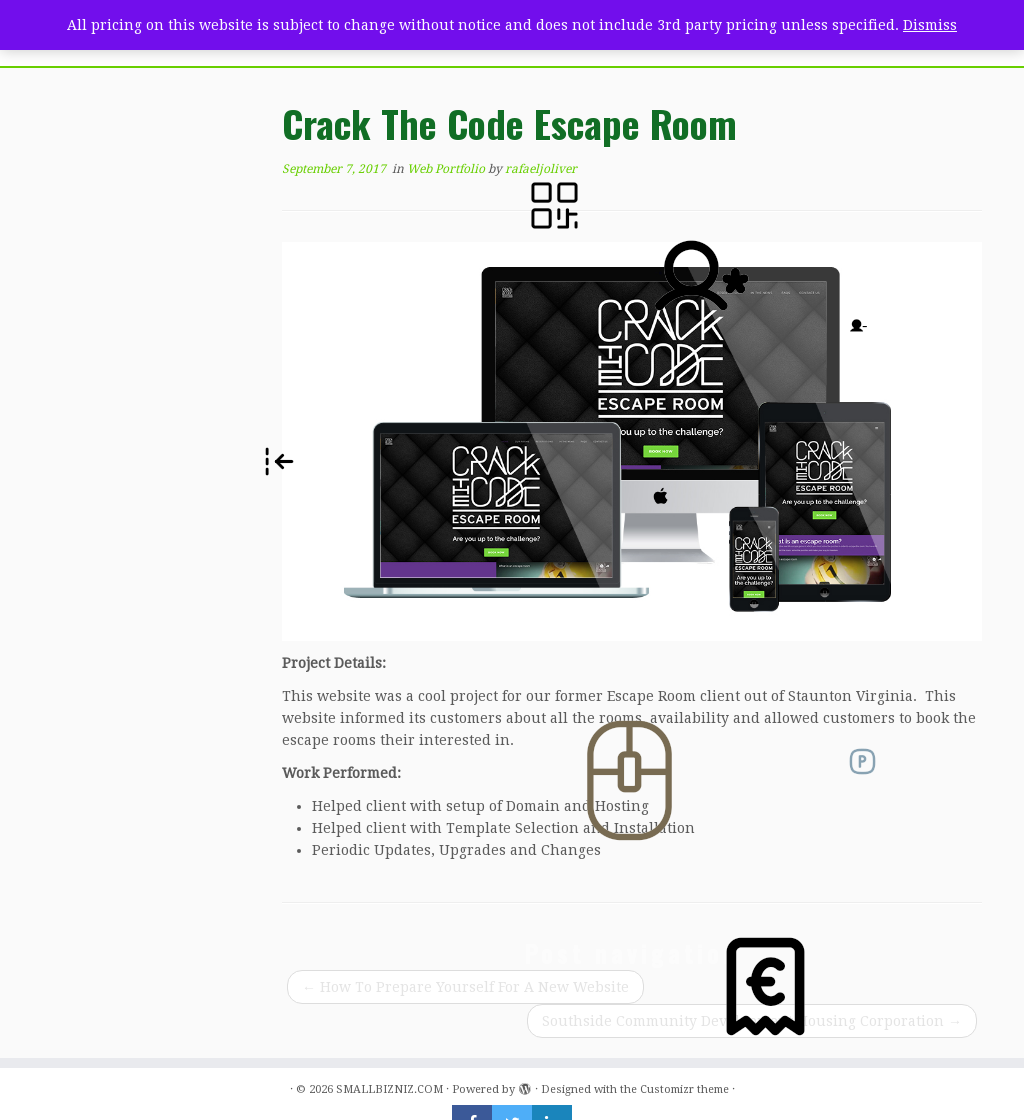  Describe the element at coordinates (629, 780) in the screenshot. I see `middle mouse button click action` at that location.